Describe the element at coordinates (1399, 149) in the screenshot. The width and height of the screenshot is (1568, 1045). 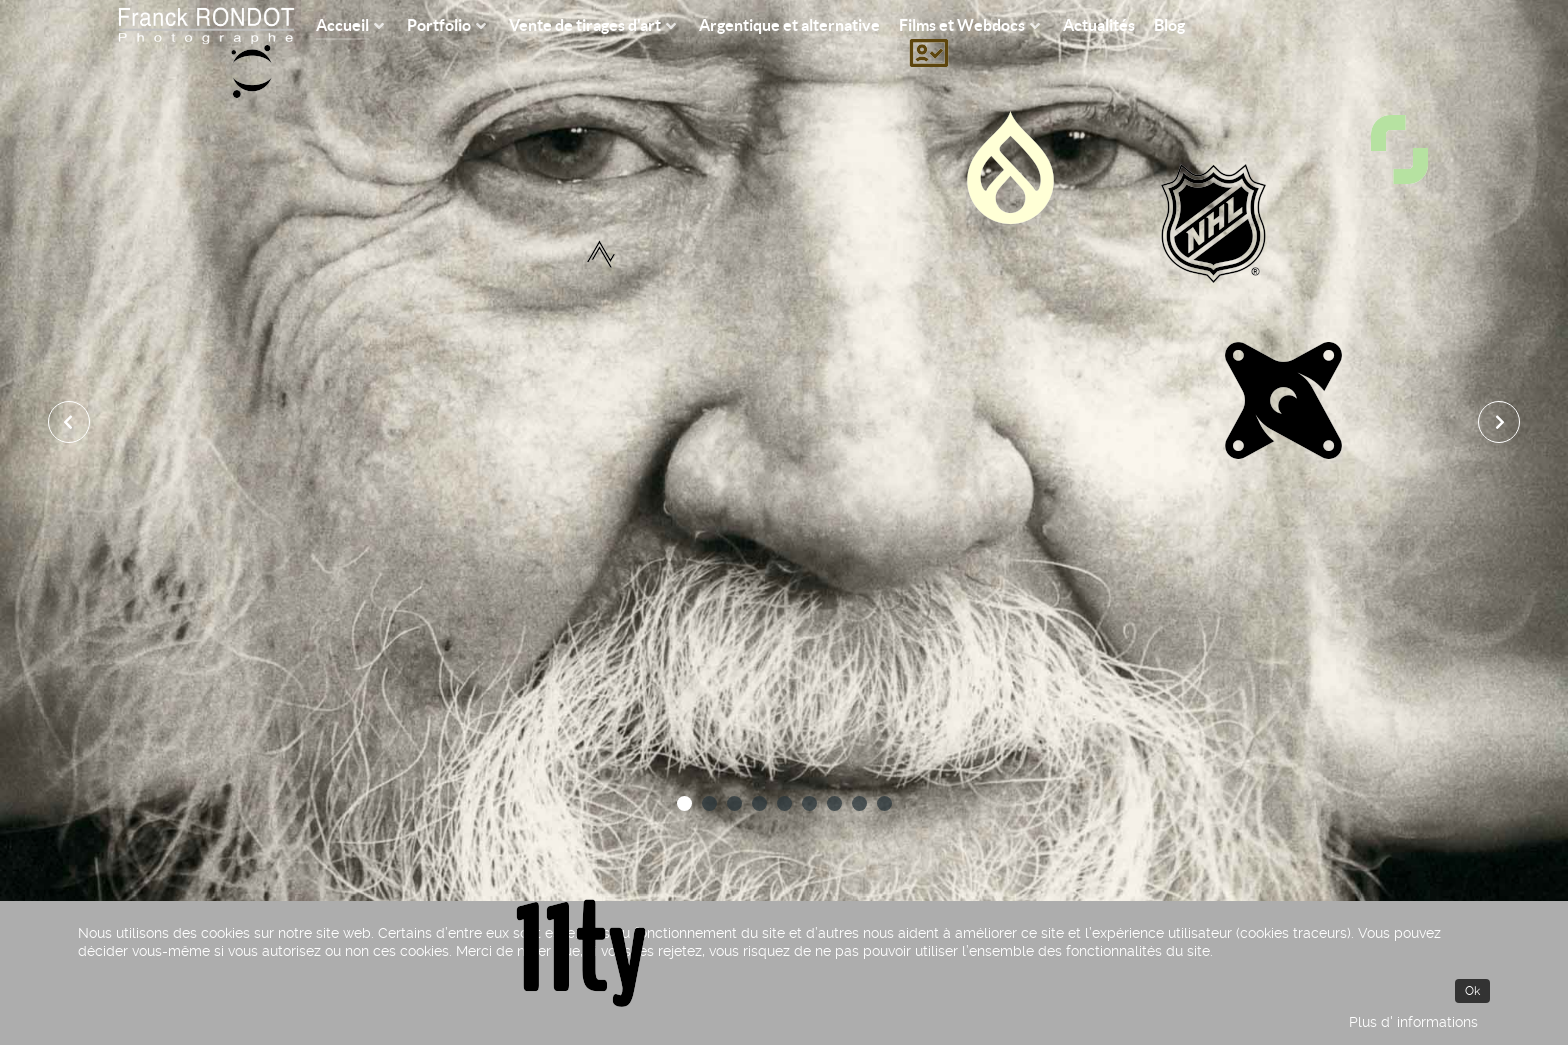
I see `shutterstock logo` at that location.